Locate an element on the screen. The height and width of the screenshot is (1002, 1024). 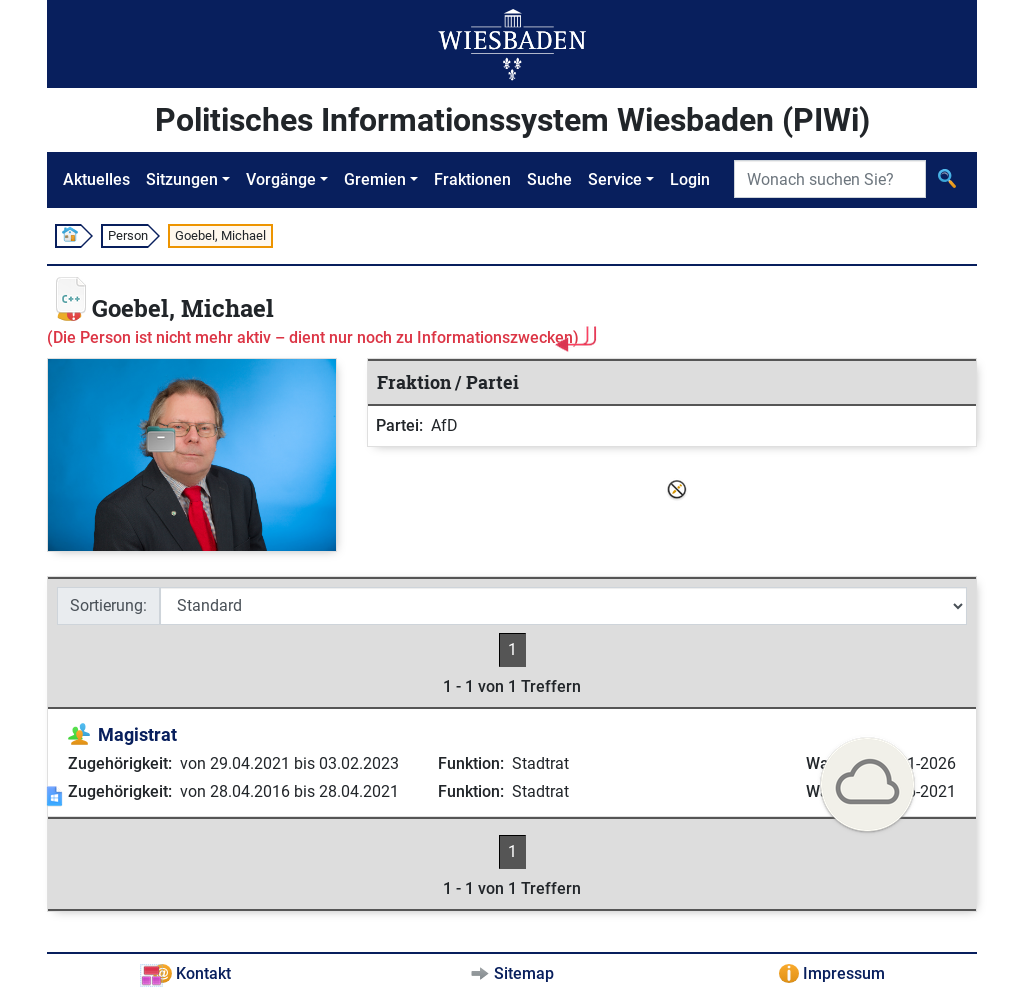
open the nautilus file manager is located at coordinates (161, 439).